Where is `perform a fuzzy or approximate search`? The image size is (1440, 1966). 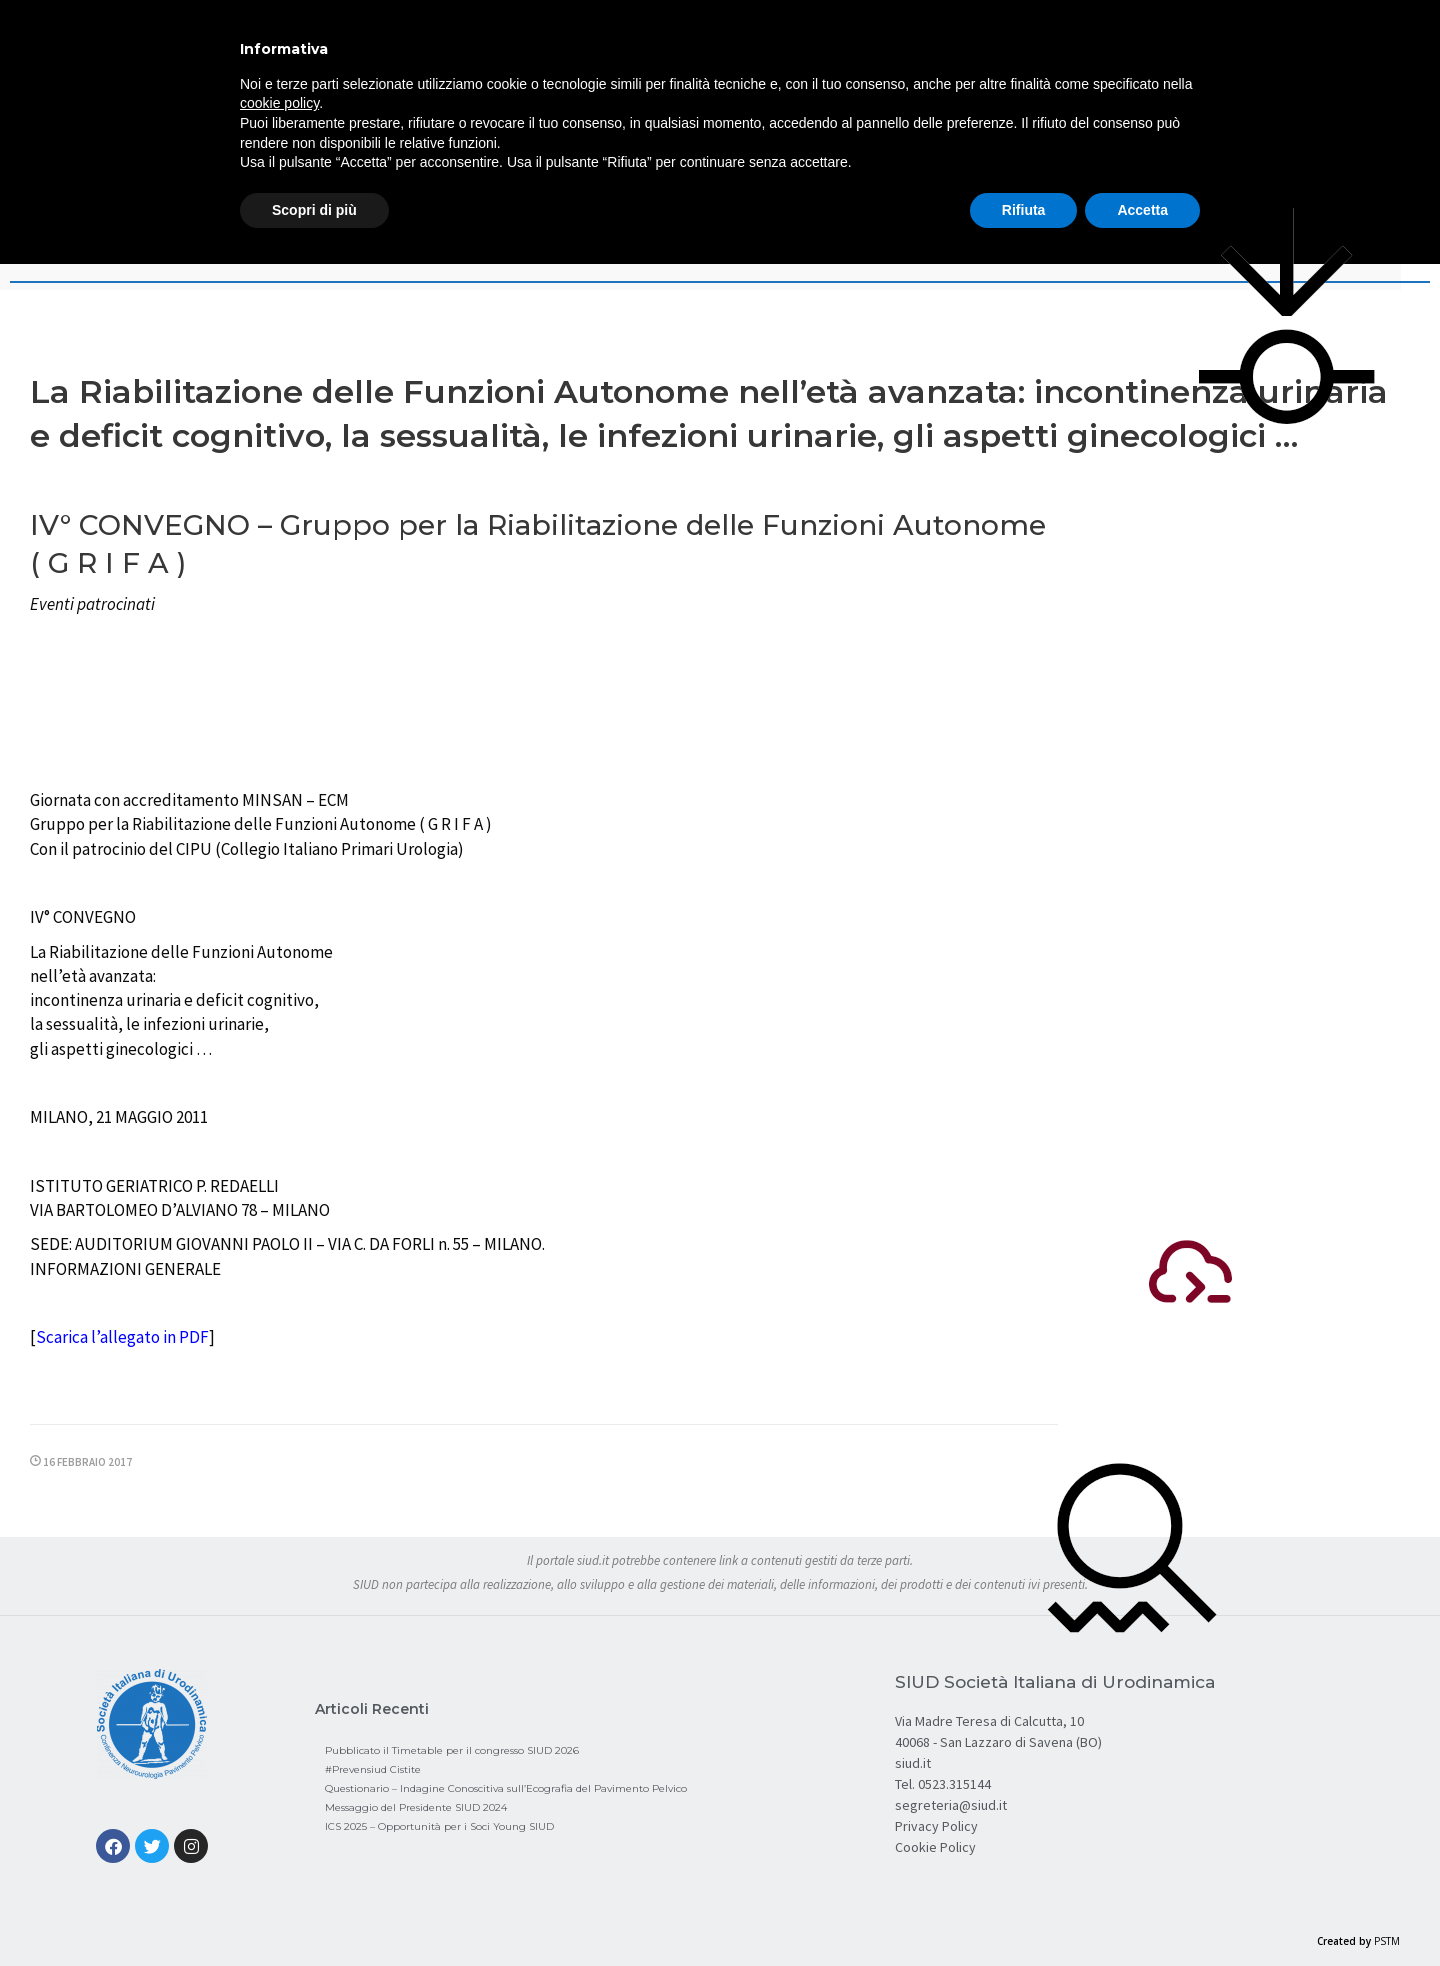
perform a fuzzy or approximate search is located at coordinates (1137, 1543).